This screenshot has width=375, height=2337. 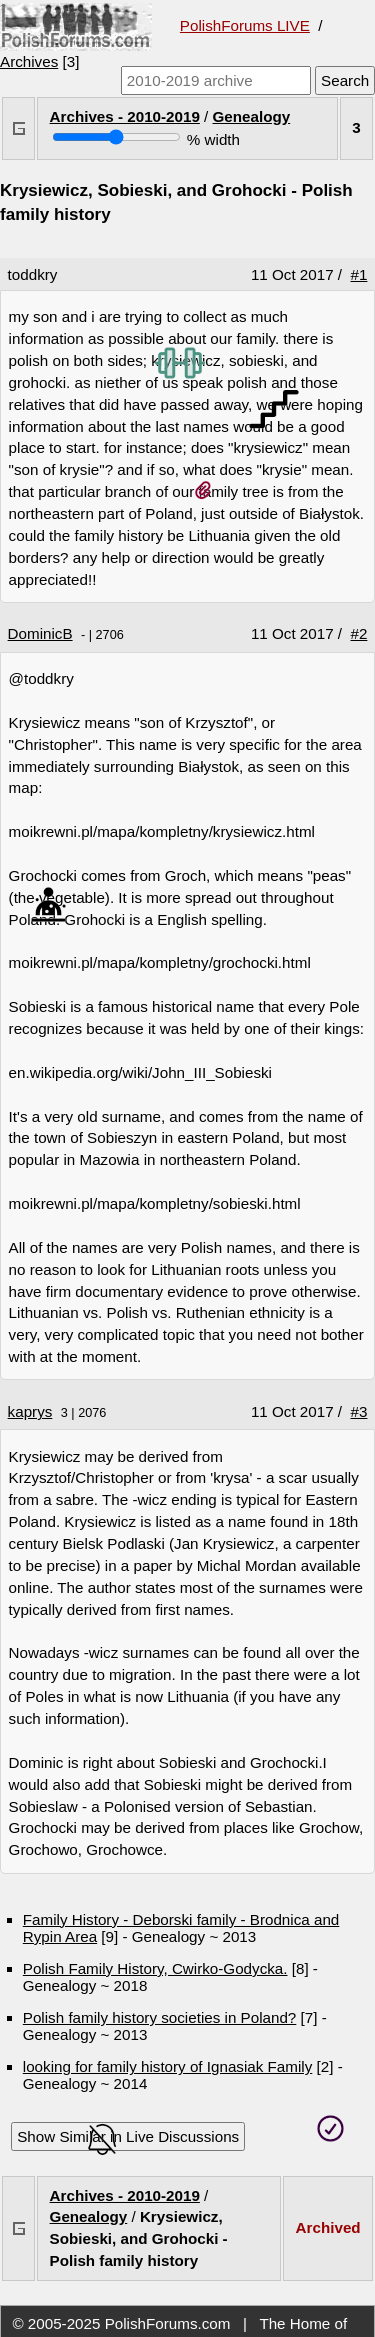 I want to click on indicates stairs or stairway access, so click(x=274, y=408).